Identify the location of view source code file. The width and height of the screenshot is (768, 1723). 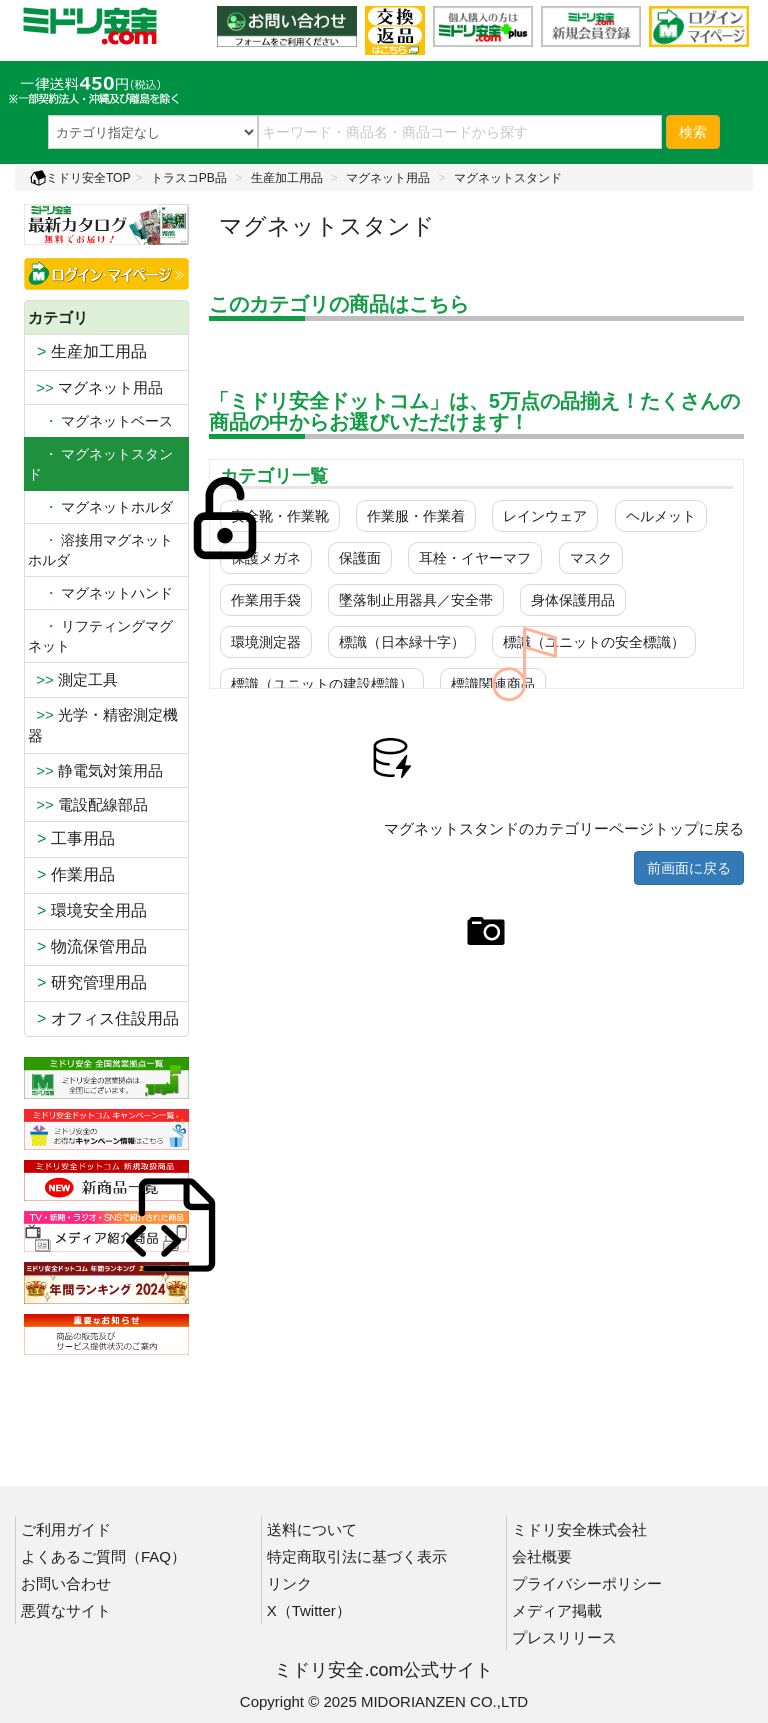
(177, 1225).